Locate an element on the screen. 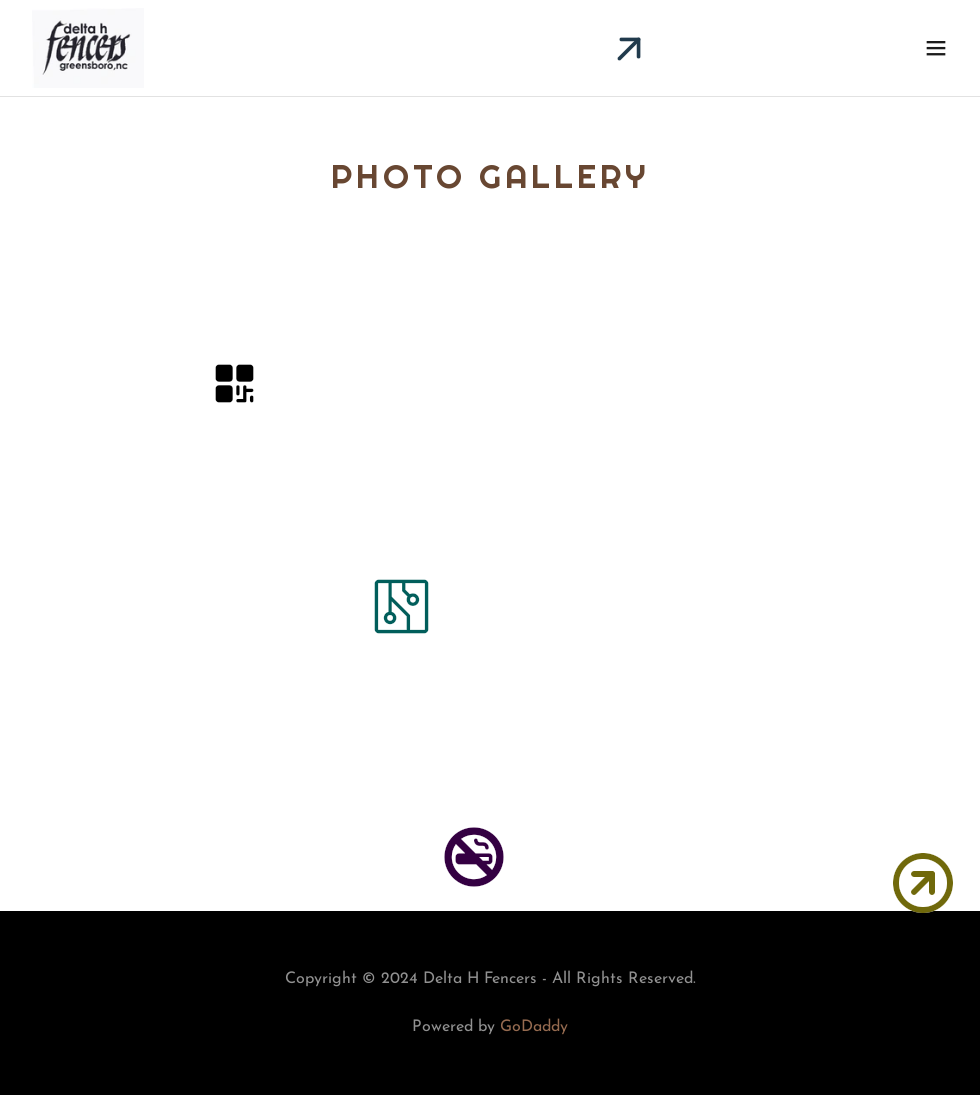 Image resolution: width=980 pixels, height=1095 pixels. indicates a no smoking zone or area is located at coordinates (474, 857).